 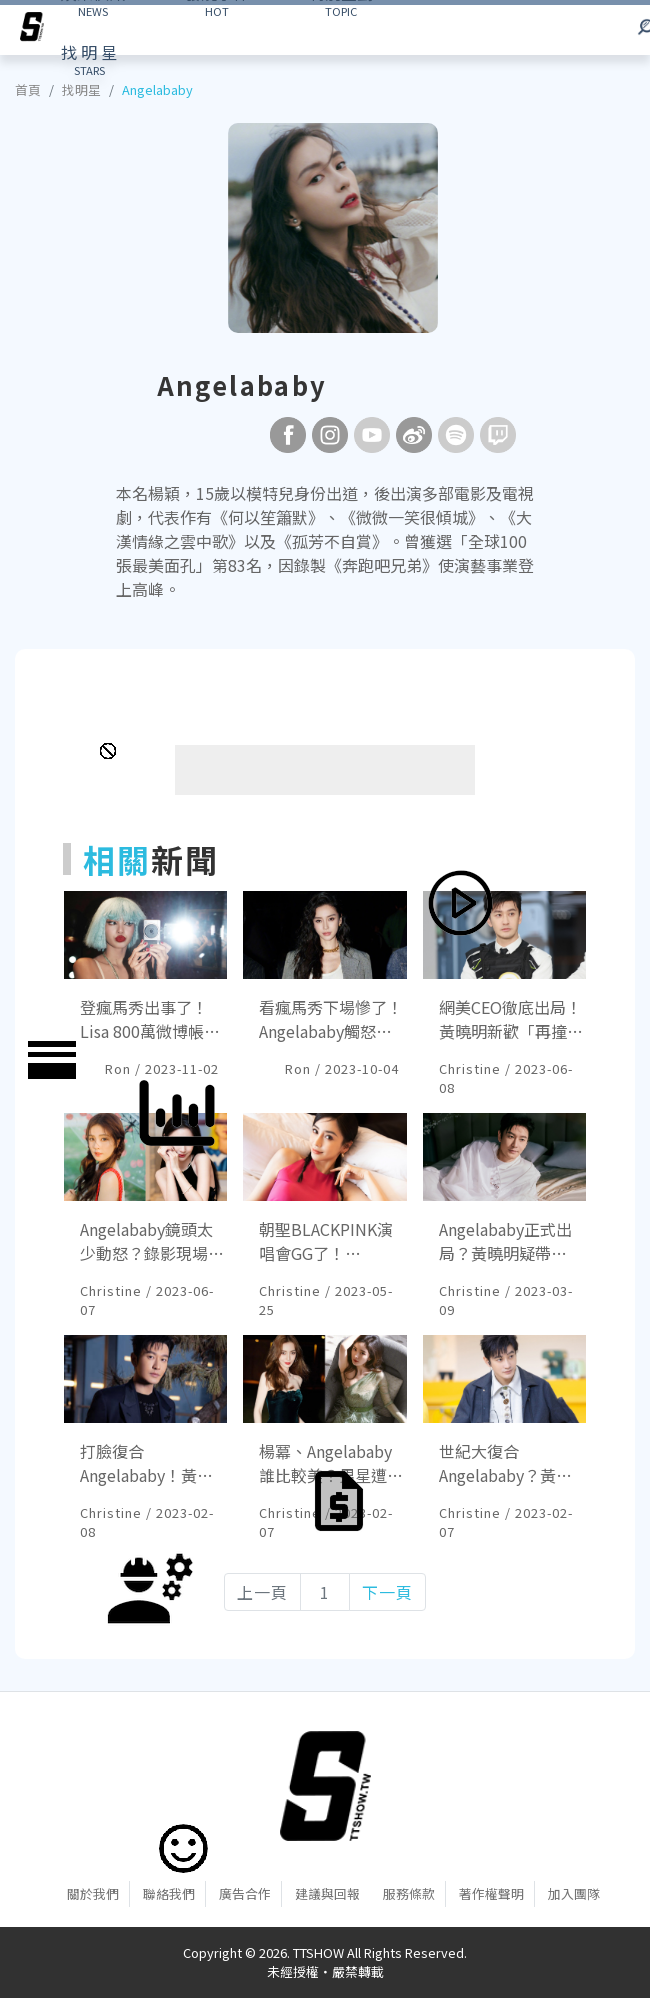 What do you see at coordinates (108, 751) in the screenshot?
I see `mark content as not interested` at bounding box center [108, 751].